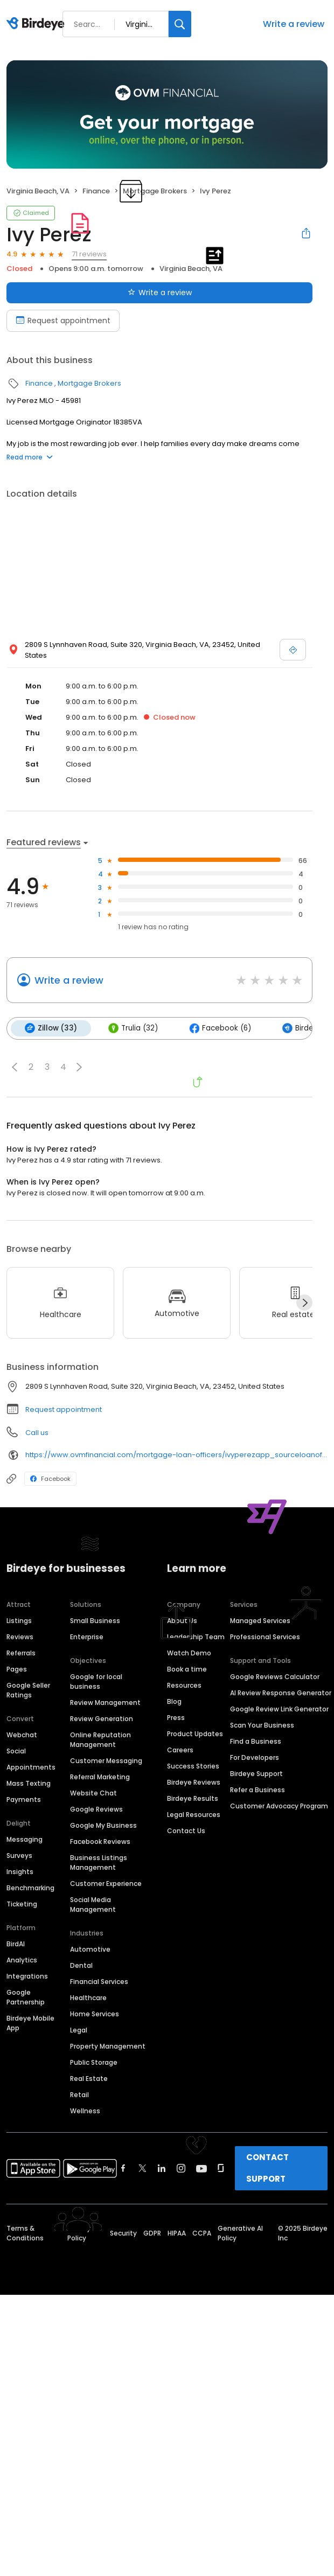  I want to click on download to storage or archive, so click(131, 191).